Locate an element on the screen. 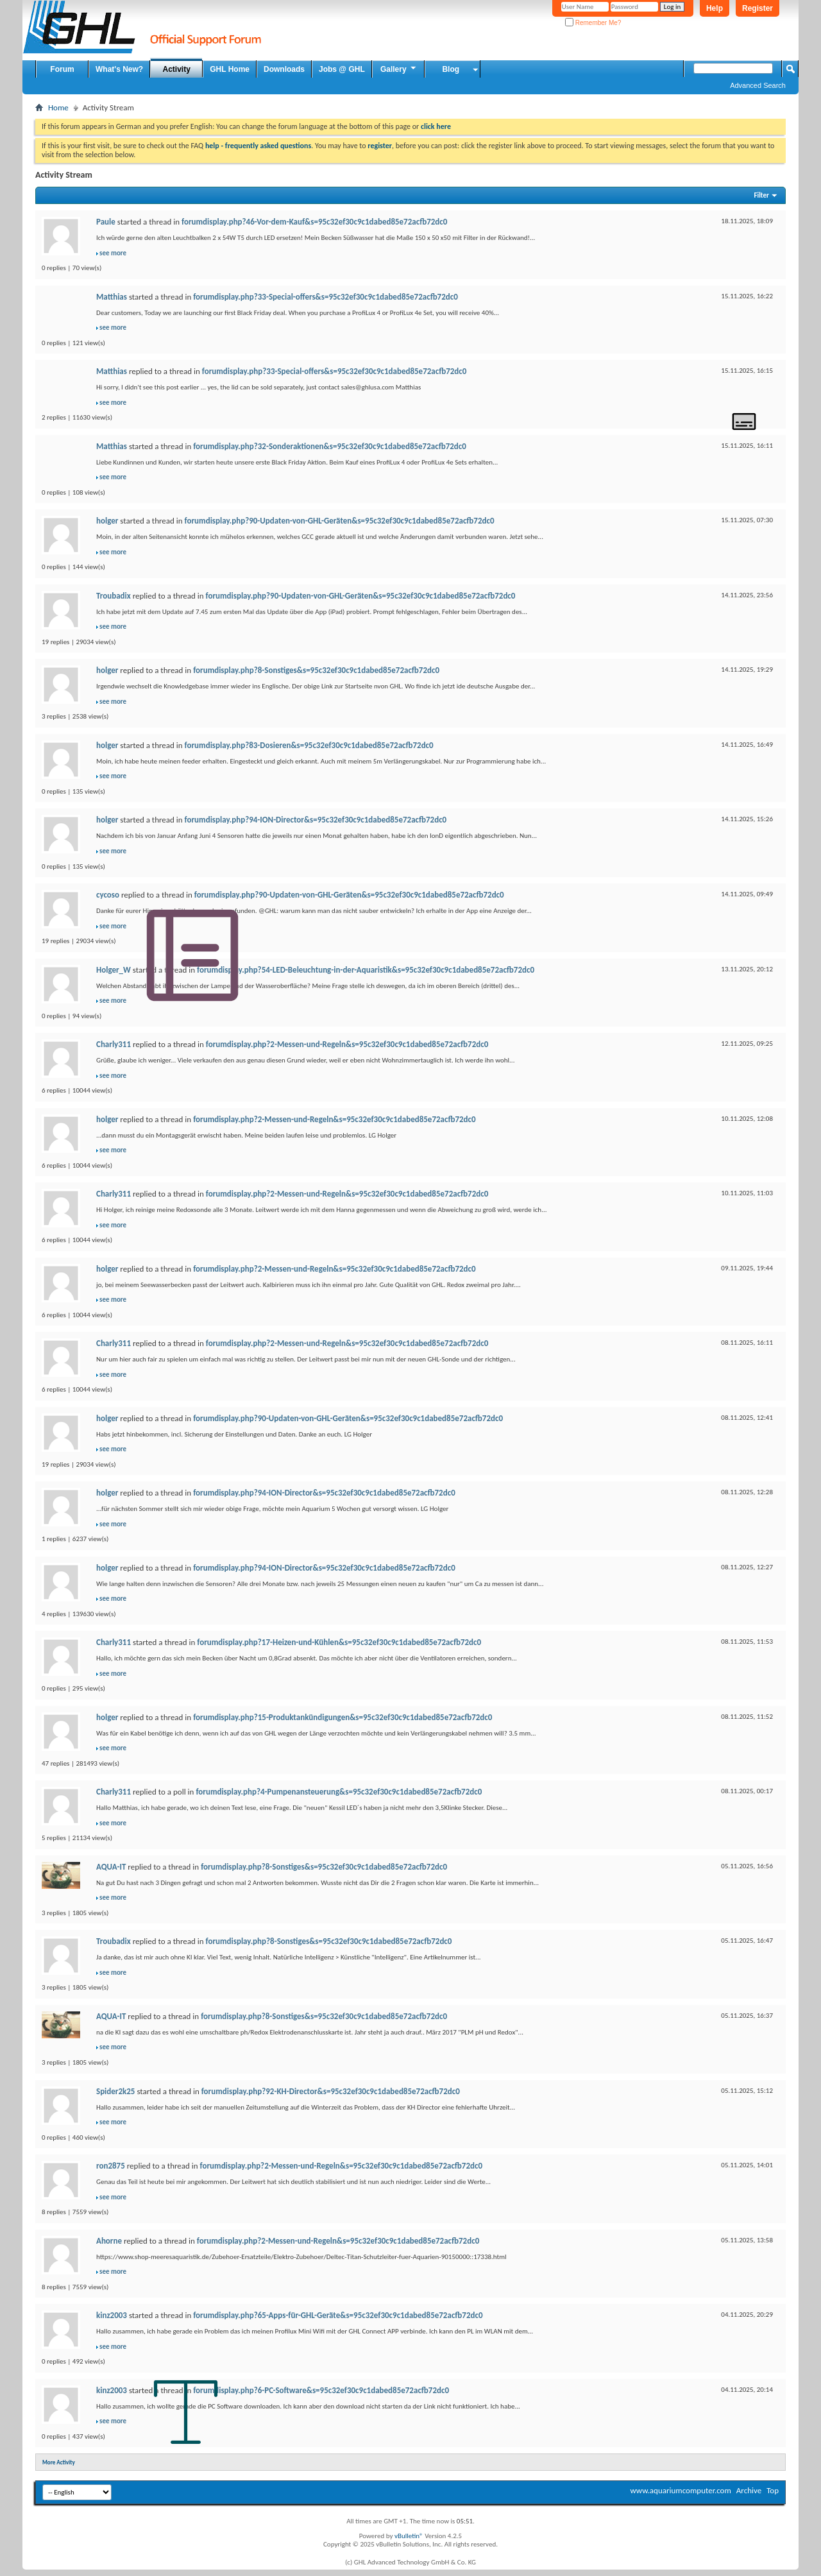 The image size is (821, 2576). open your notebook or notes is located at coordinates (192, 955).